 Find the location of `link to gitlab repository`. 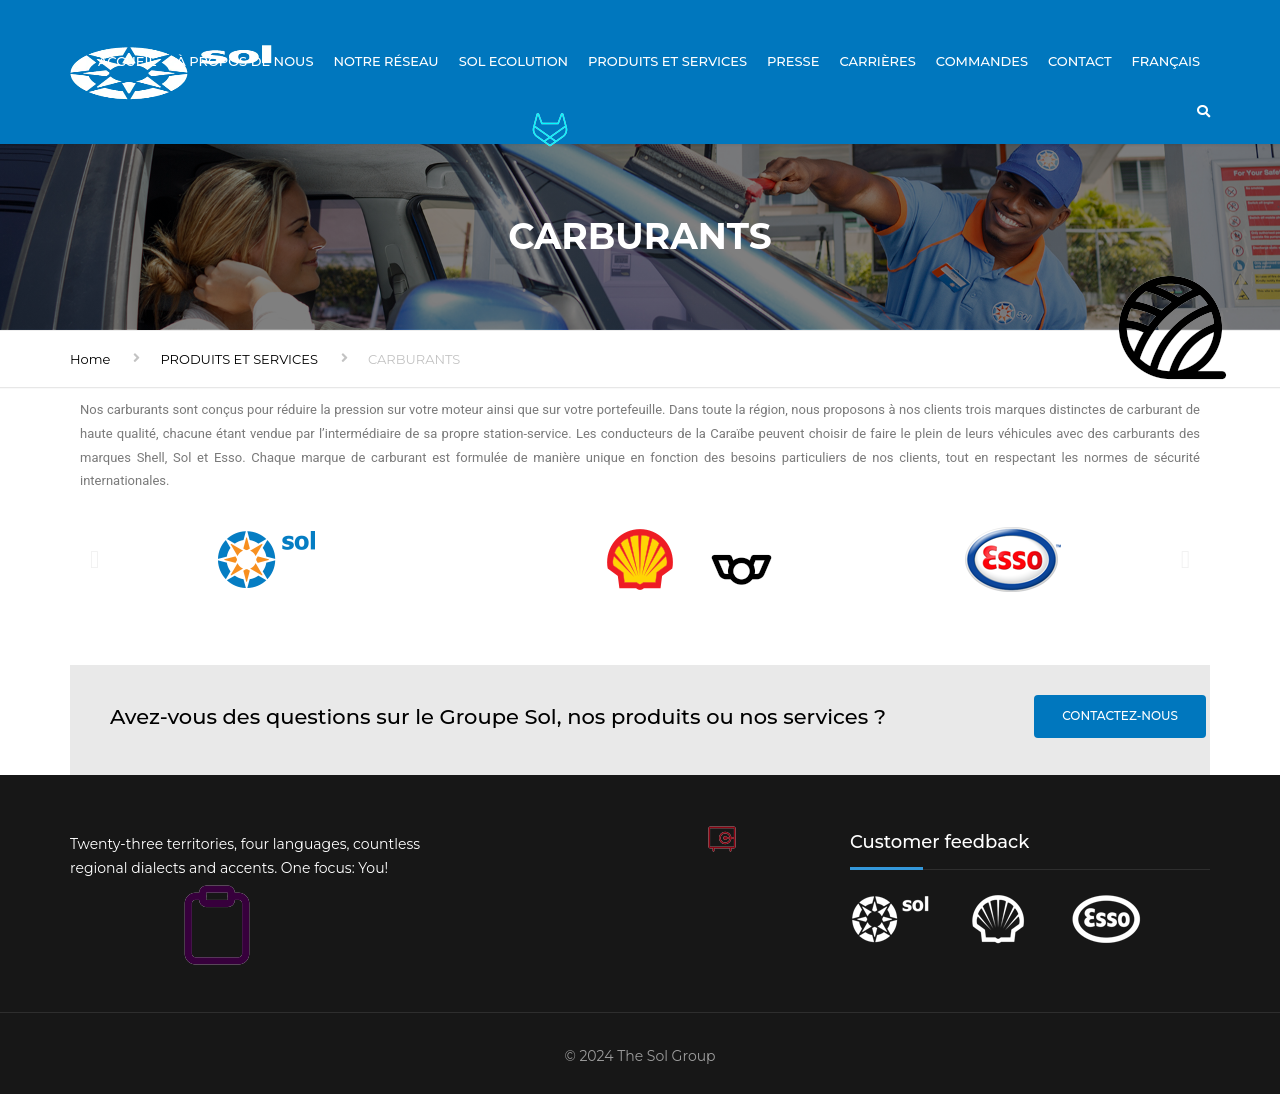

link to gitlab repository is located at coordinates (550, 129).